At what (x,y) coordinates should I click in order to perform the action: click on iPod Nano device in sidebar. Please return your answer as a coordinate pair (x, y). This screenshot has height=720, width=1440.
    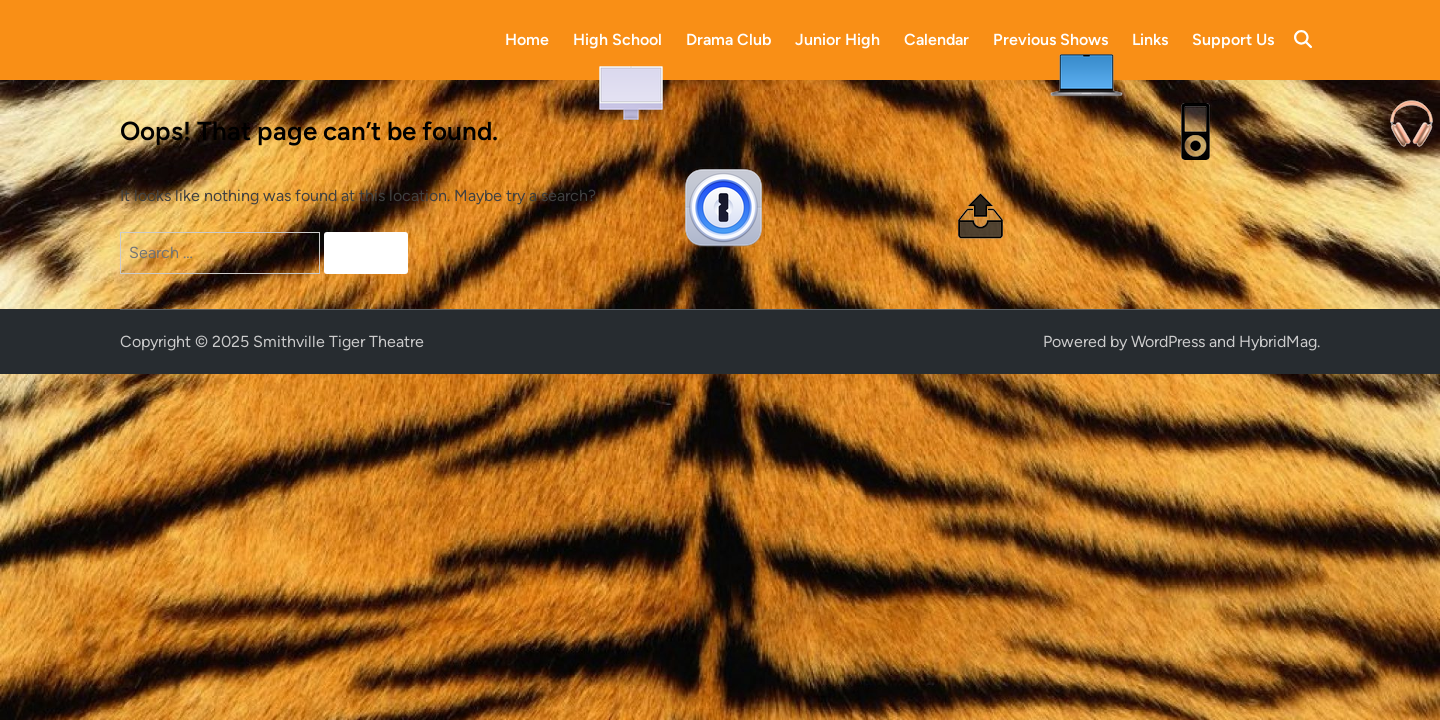
    Looking at the image, I should click on (1195, 131).